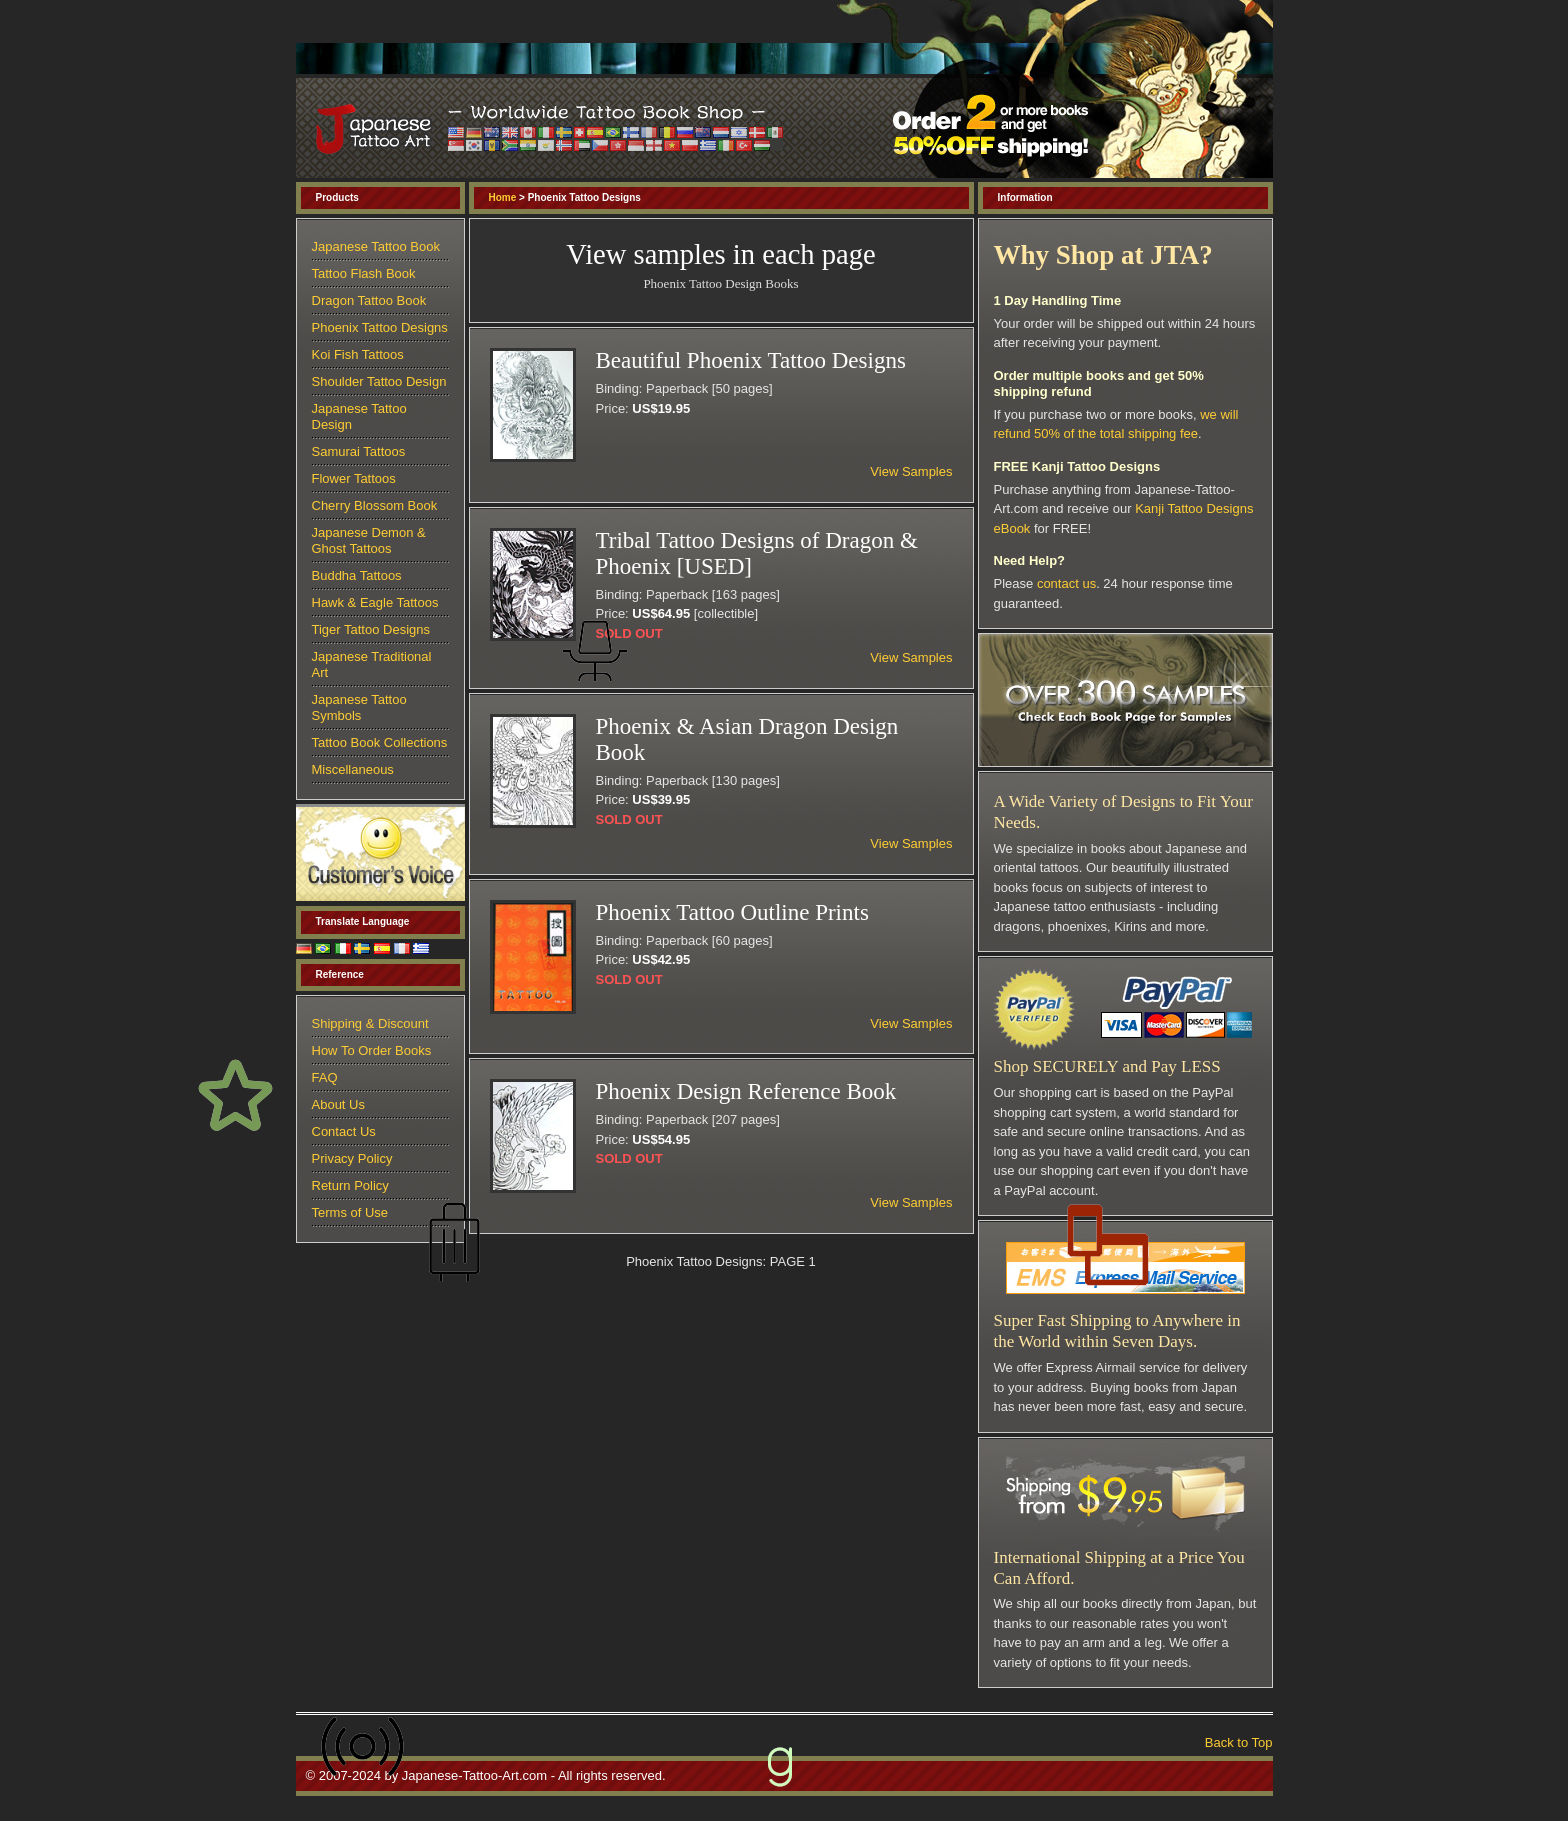 This screenshot has width=1568, height=1821. I want to click on open goodreads app or profile, so click(780, 1767).